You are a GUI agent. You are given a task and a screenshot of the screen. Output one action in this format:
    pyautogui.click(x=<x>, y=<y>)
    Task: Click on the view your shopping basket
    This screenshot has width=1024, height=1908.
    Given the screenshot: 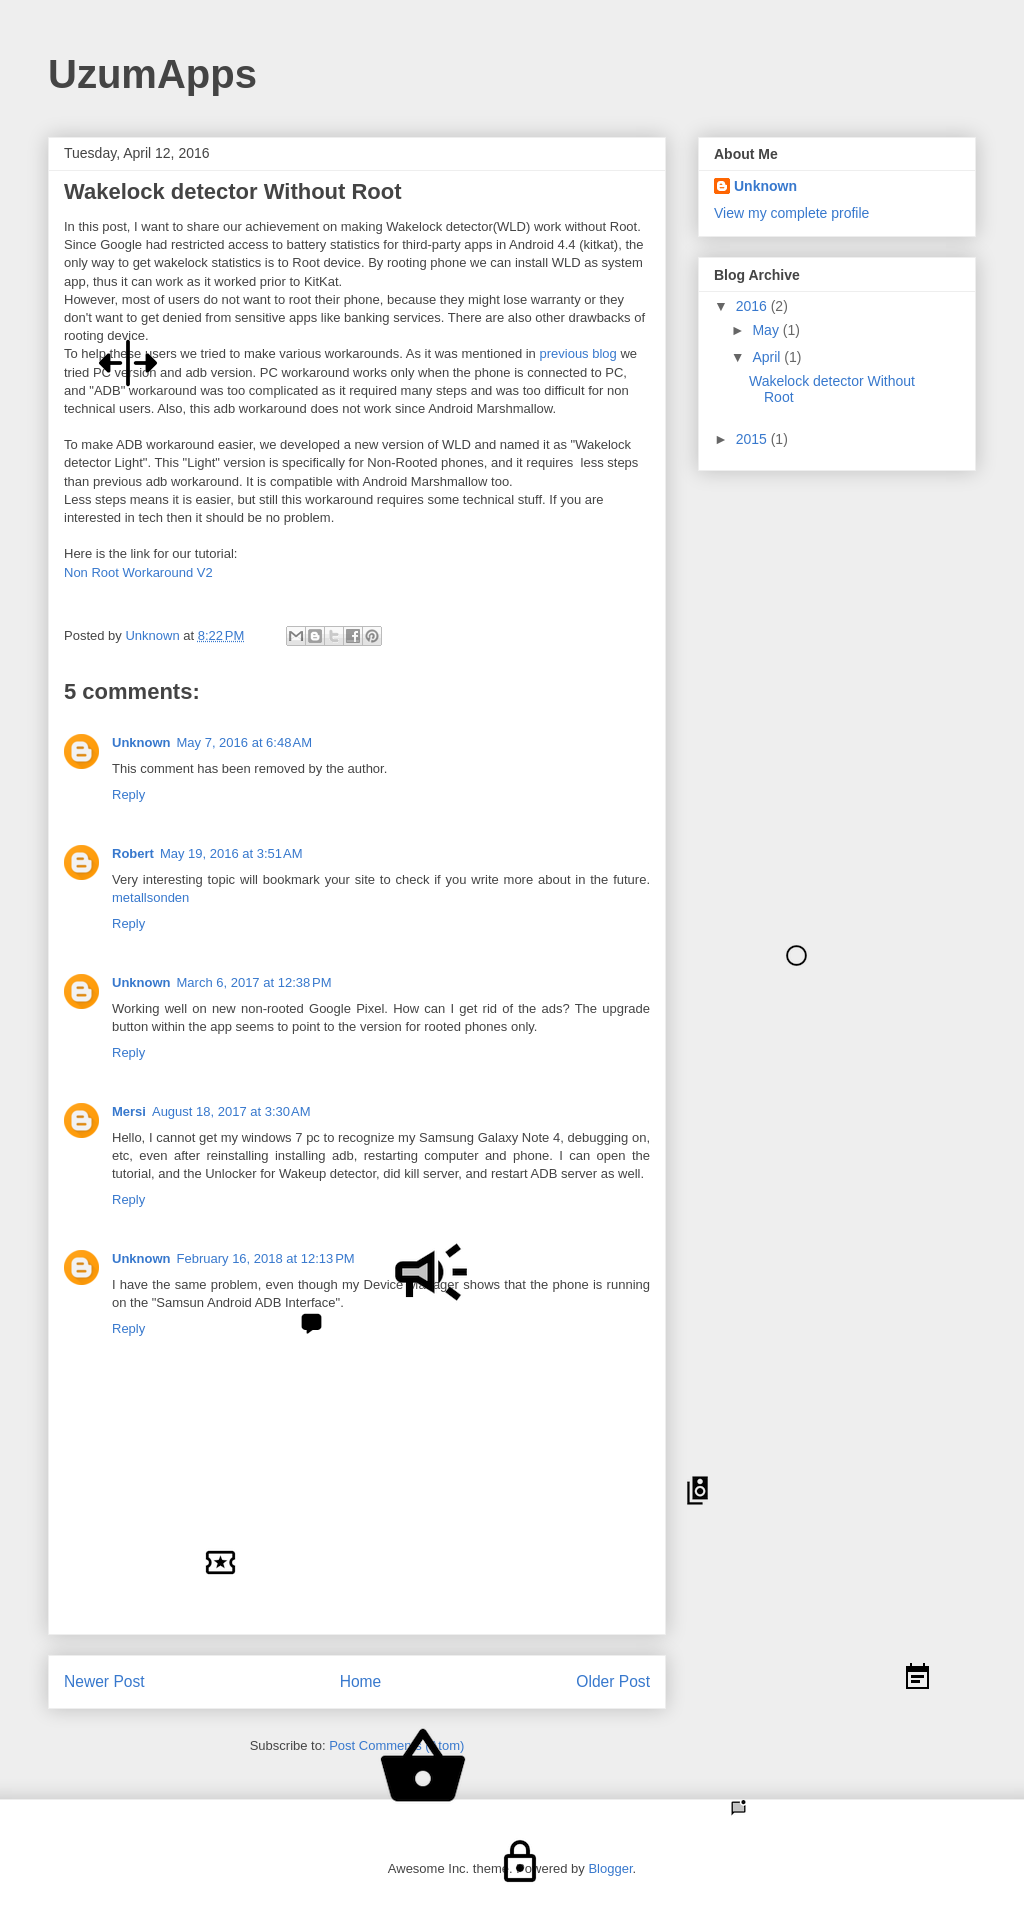 What is the action you would take?
    pyautogui.click(x=423, y=1767)
    